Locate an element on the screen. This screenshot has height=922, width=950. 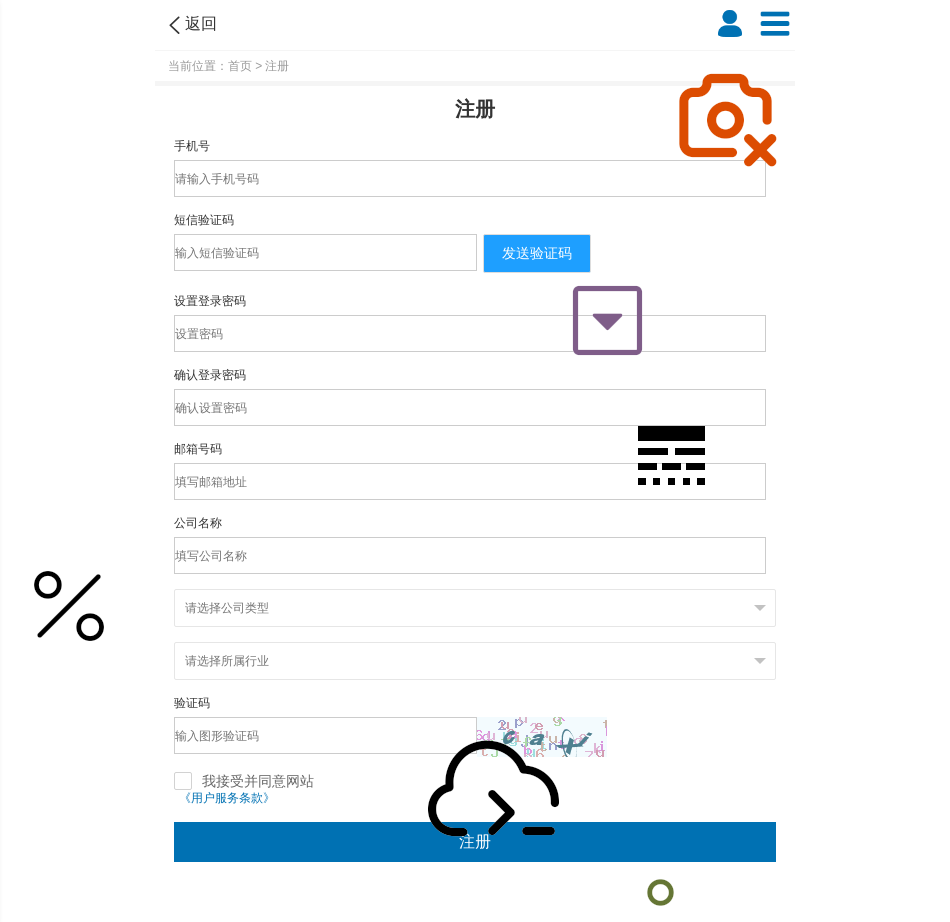
view or apply a discount is located at coordinates (69, 606).